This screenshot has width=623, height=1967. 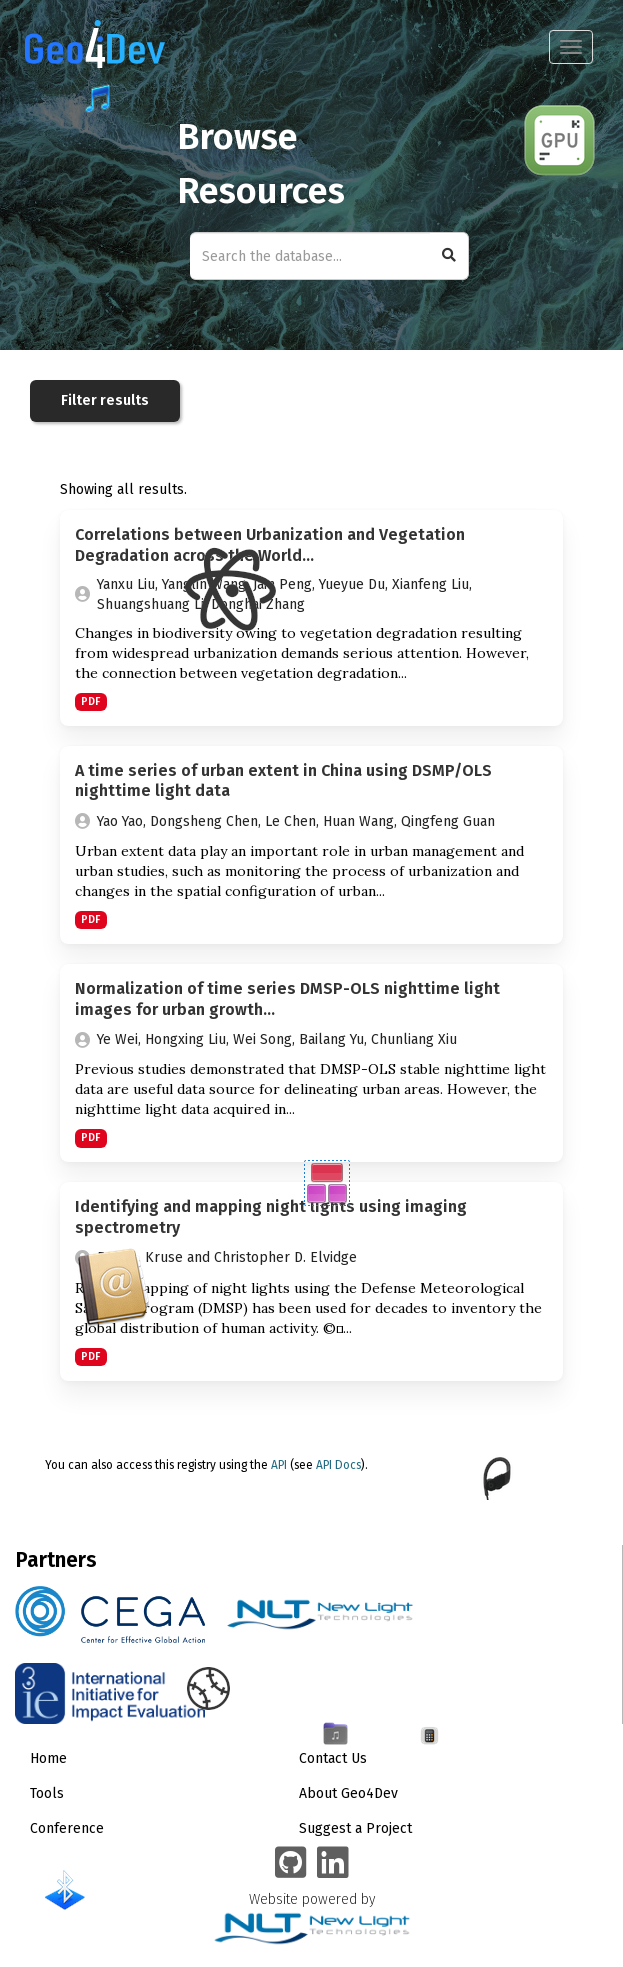 What do you see at coordinates (208, 1688) in the screenshot?
I see `access sports and activity emoji` at bounding box center [208, 1688].